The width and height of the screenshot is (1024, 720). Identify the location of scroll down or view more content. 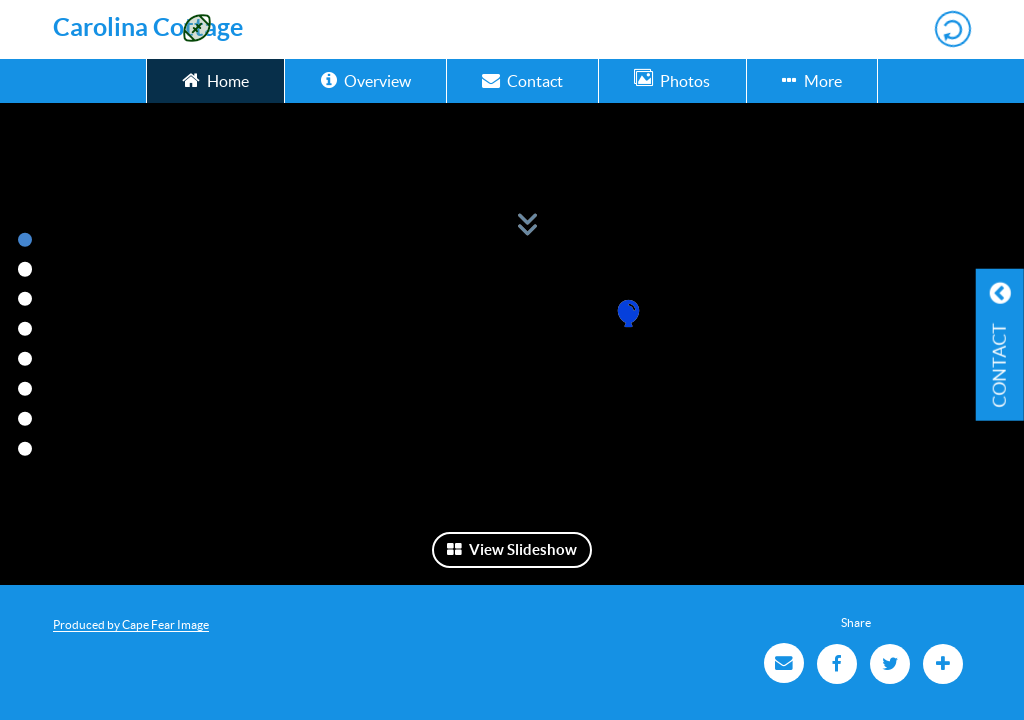
(527, 224).